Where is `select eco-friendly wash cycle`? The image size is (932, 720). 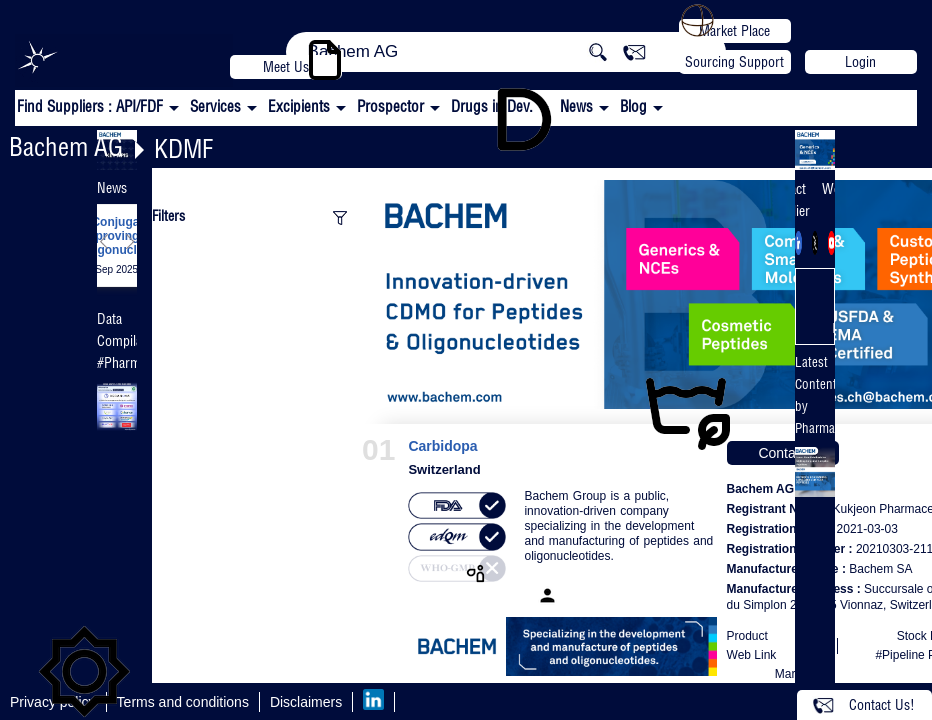 select eco-friendly wash cycle is located at coordinates (686, 406).